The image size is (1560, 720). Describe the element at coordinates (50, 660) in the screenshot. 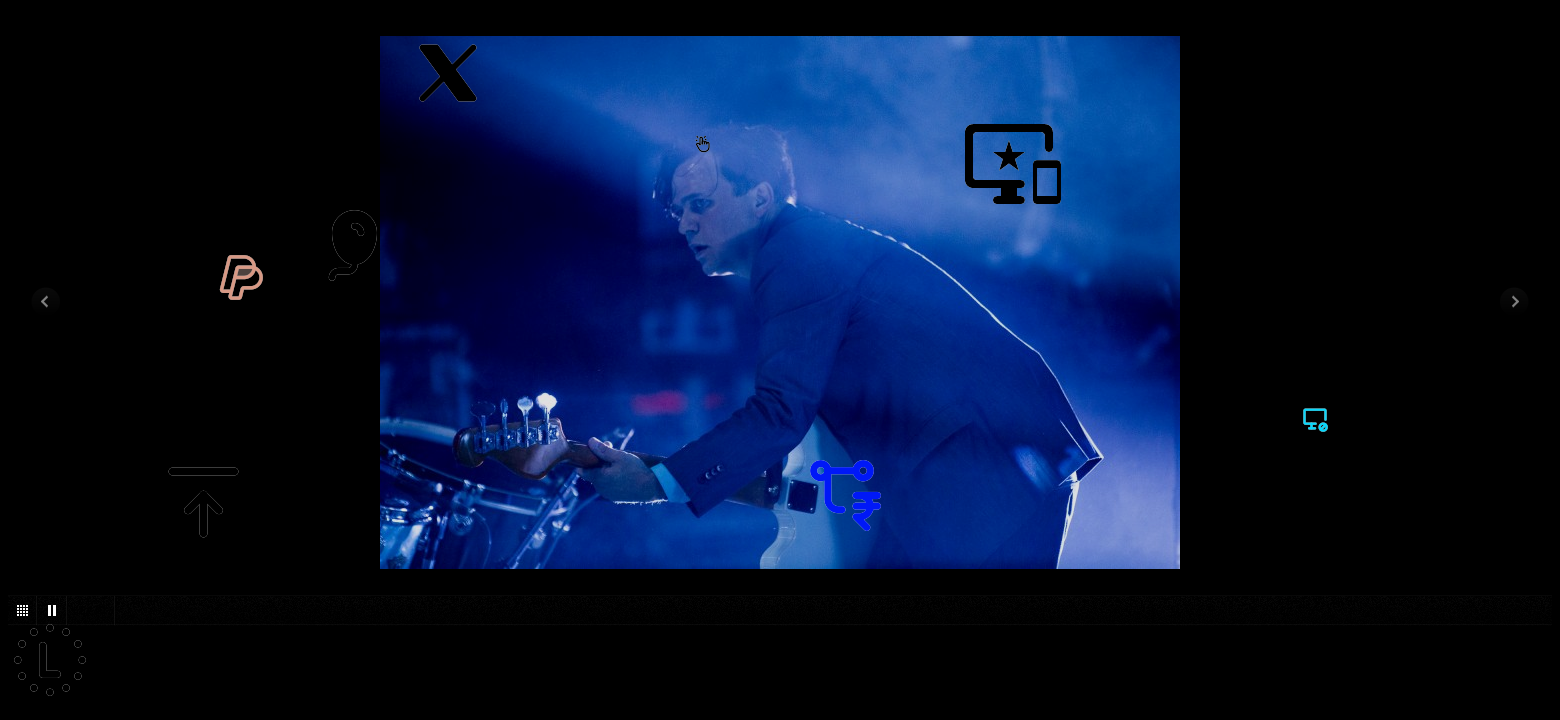

I see `indicates a loading or processing state` at that location.